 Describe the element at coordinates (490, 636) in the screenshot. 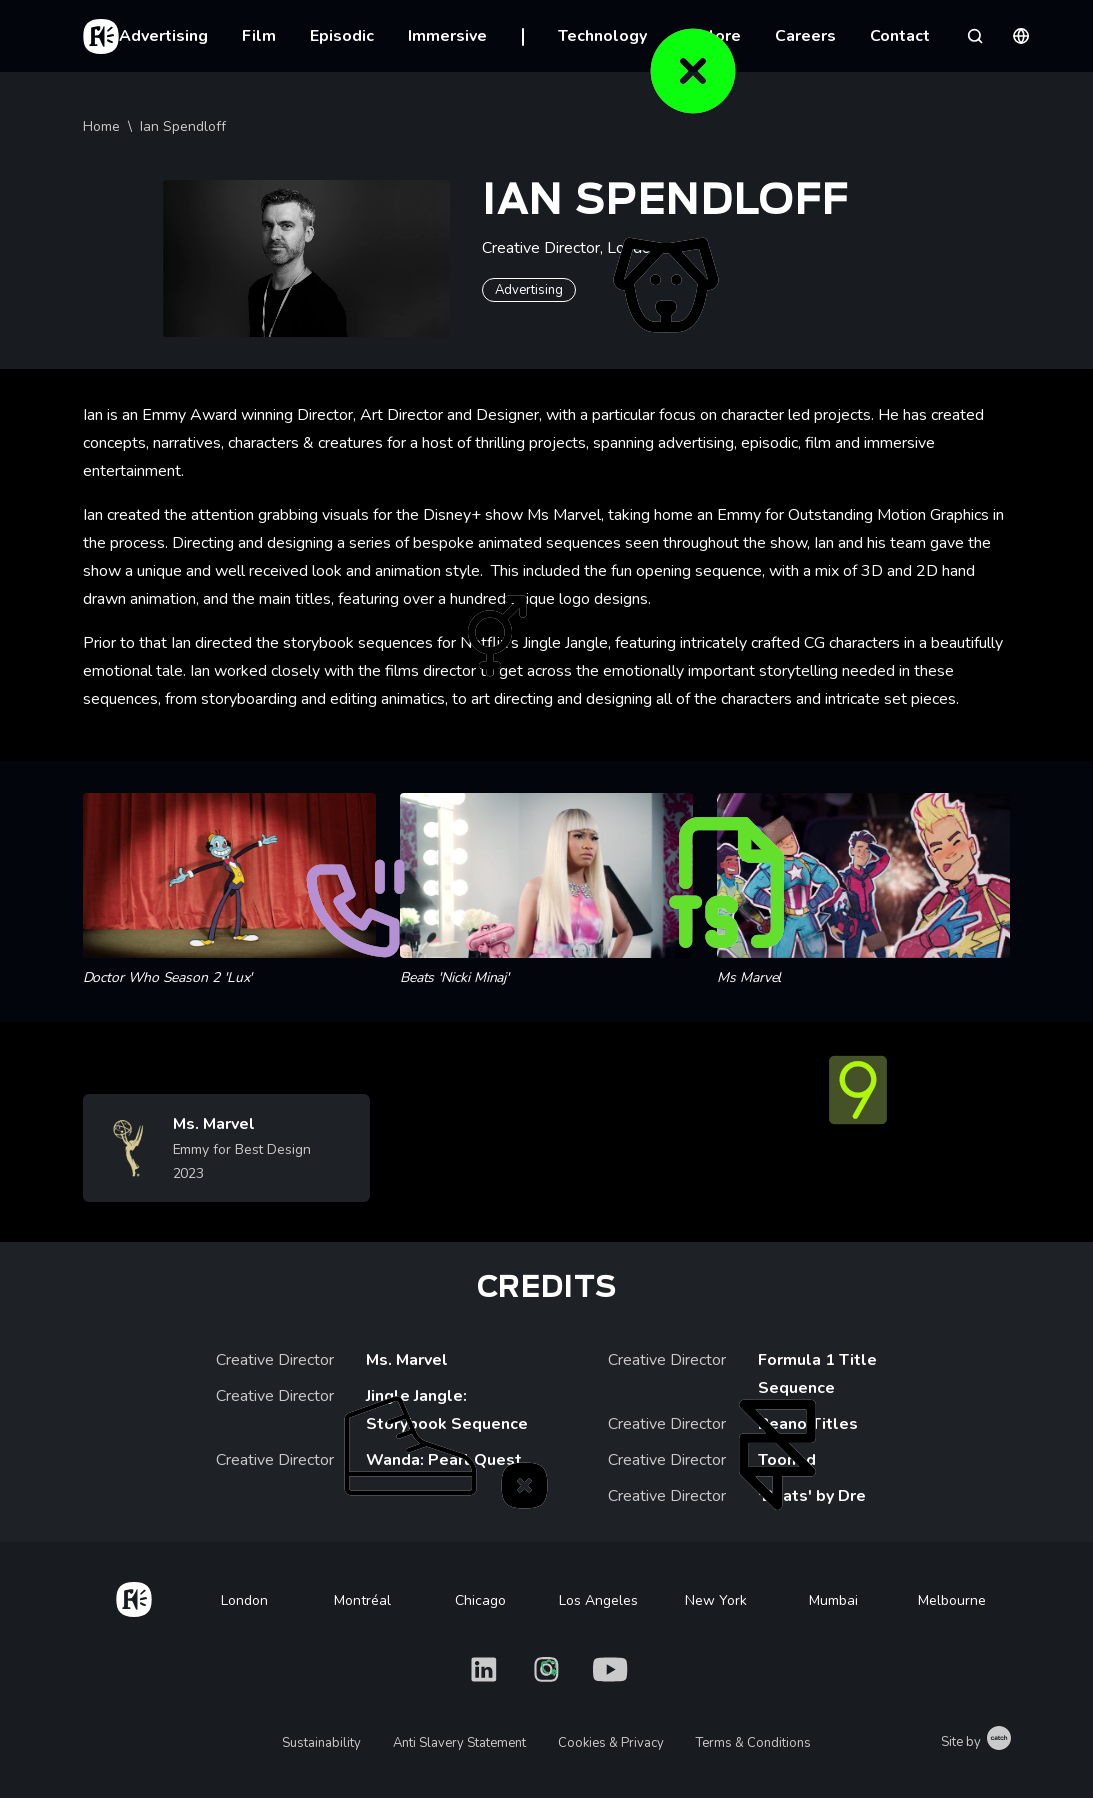

I see `indicates gender options or settings` at that location.